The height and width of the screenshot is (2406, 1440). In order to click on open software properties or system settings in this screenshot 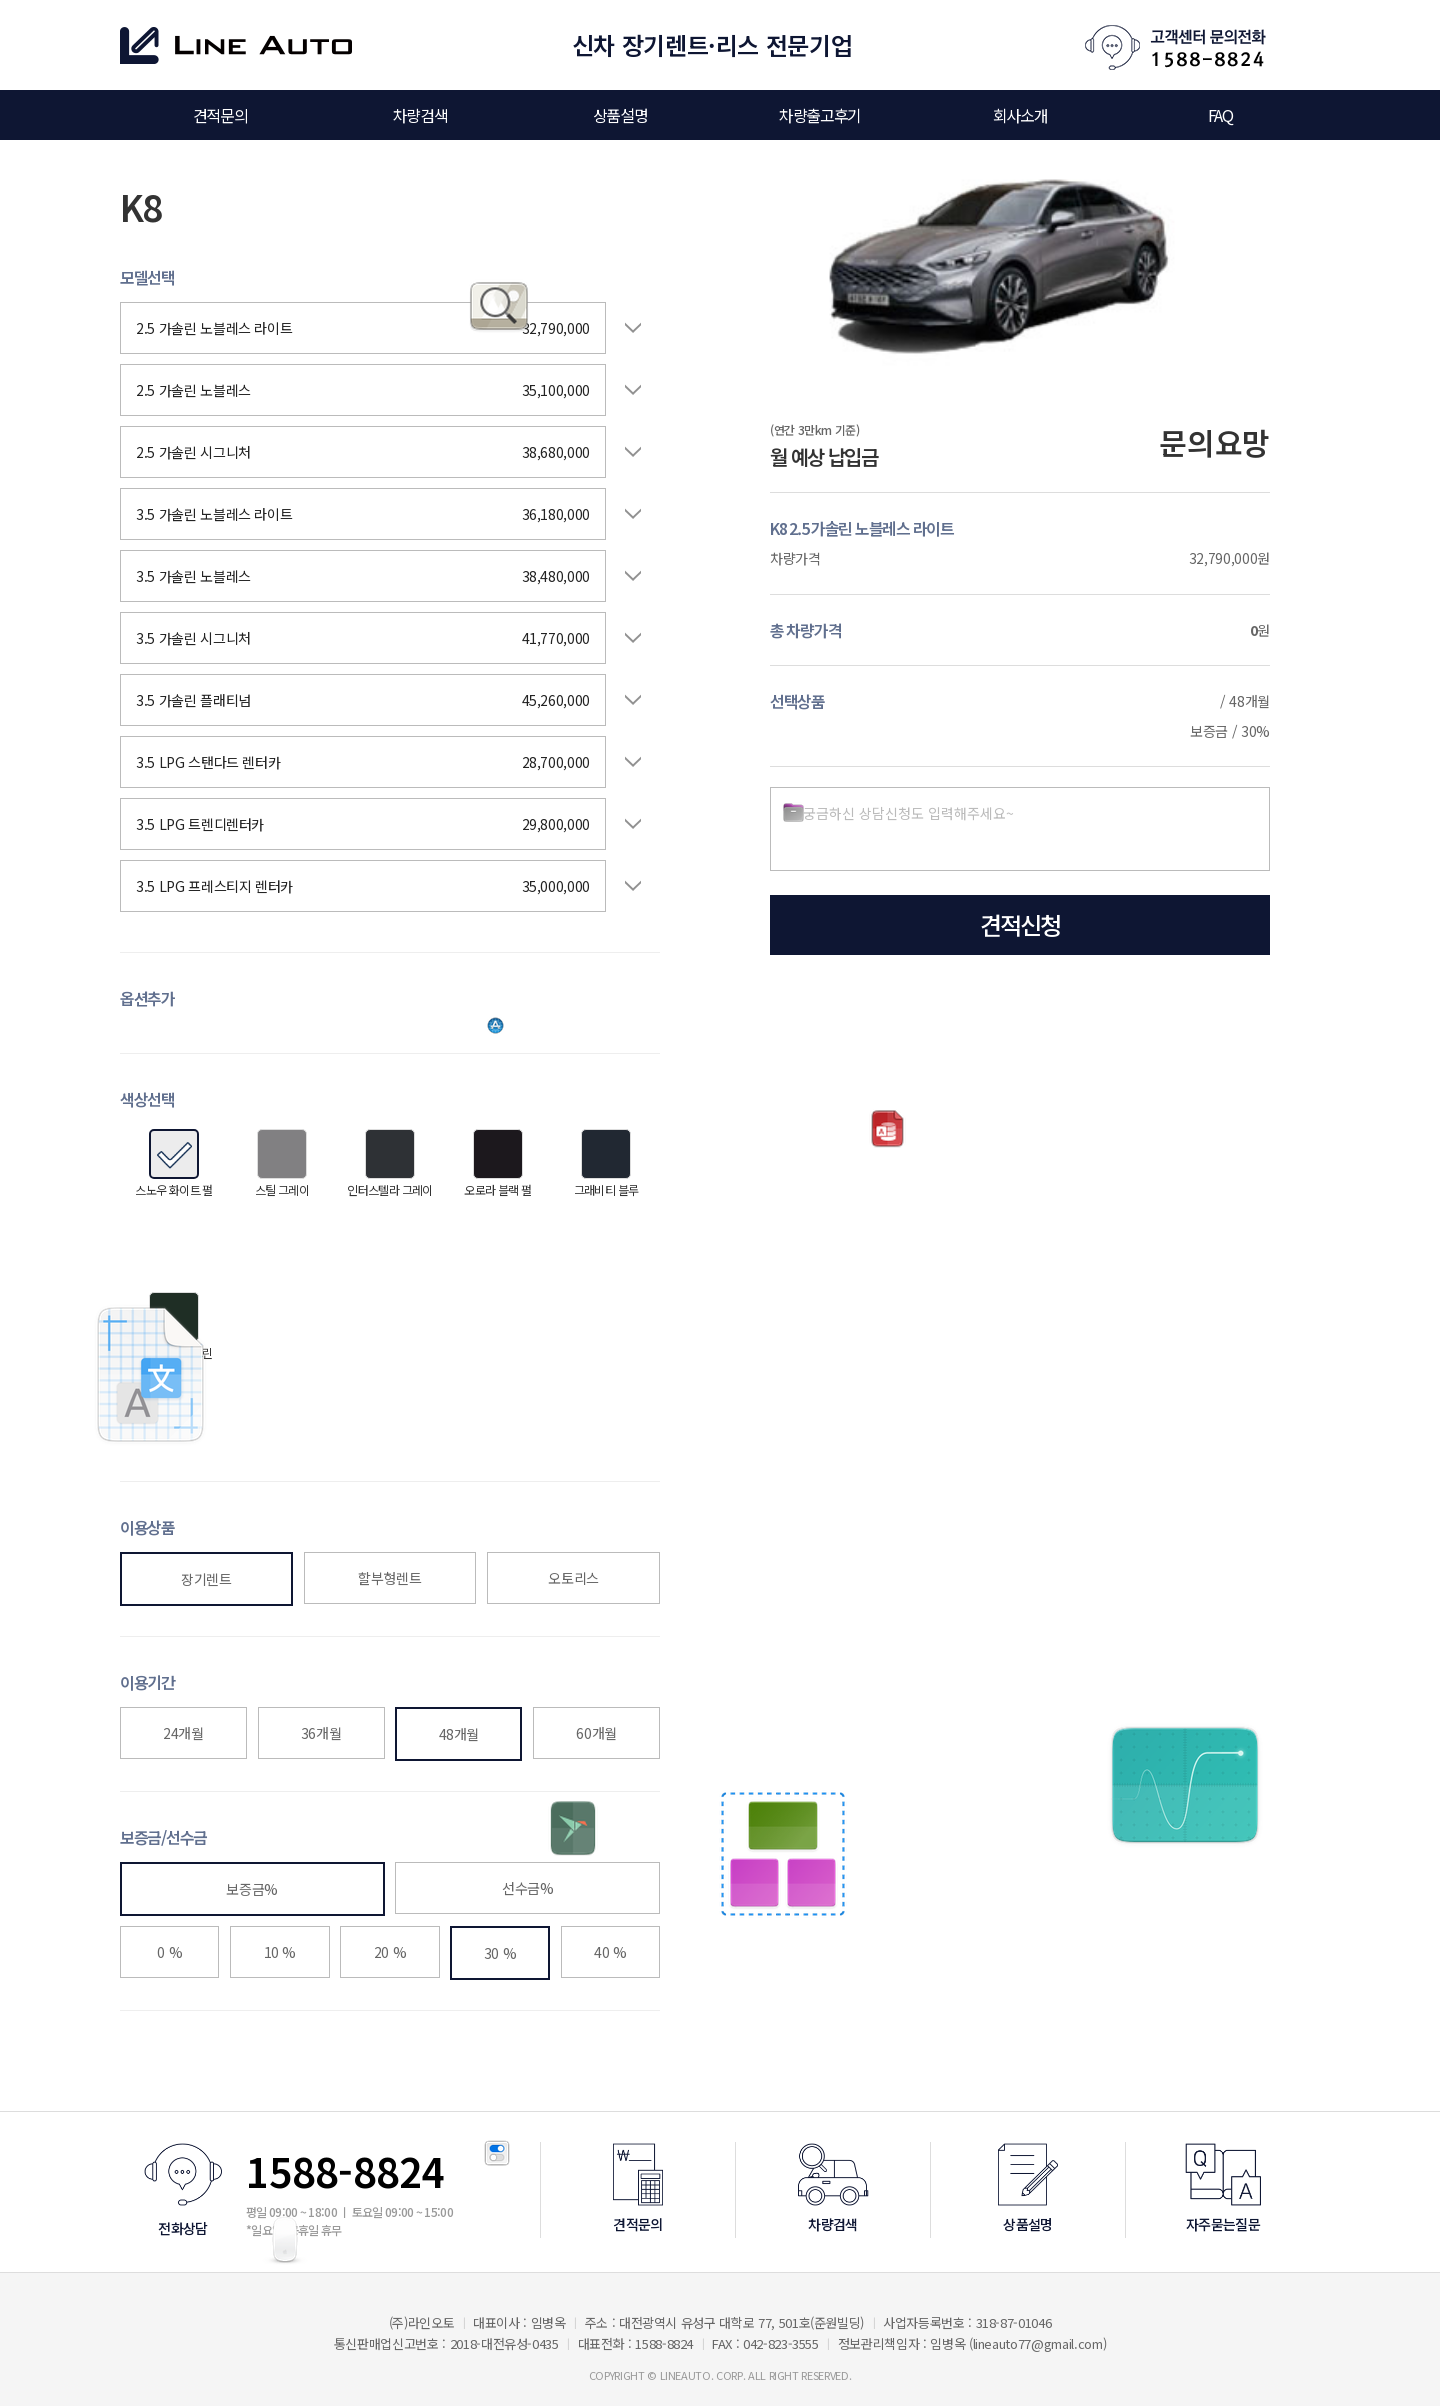, I will do `click(495, 1025)`.